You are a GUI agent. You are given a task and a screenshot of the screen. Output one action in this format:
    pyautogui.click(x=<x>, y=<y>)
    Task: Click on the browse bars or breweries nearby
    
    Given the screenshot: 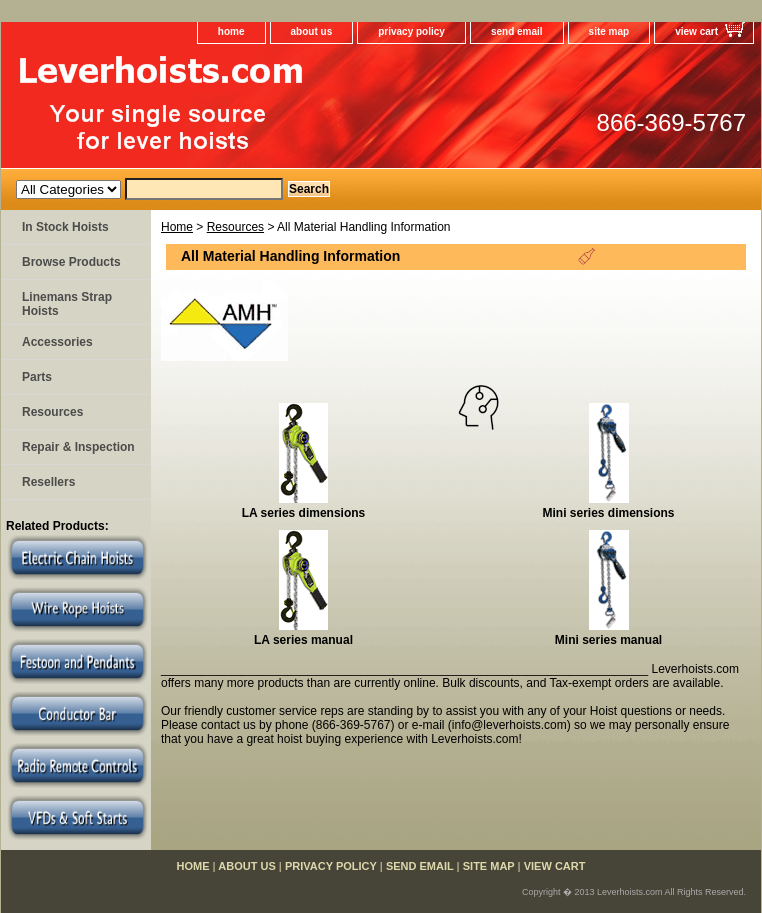 What is the action you would take?
    pyautogui.click(x=586, y=256)
    